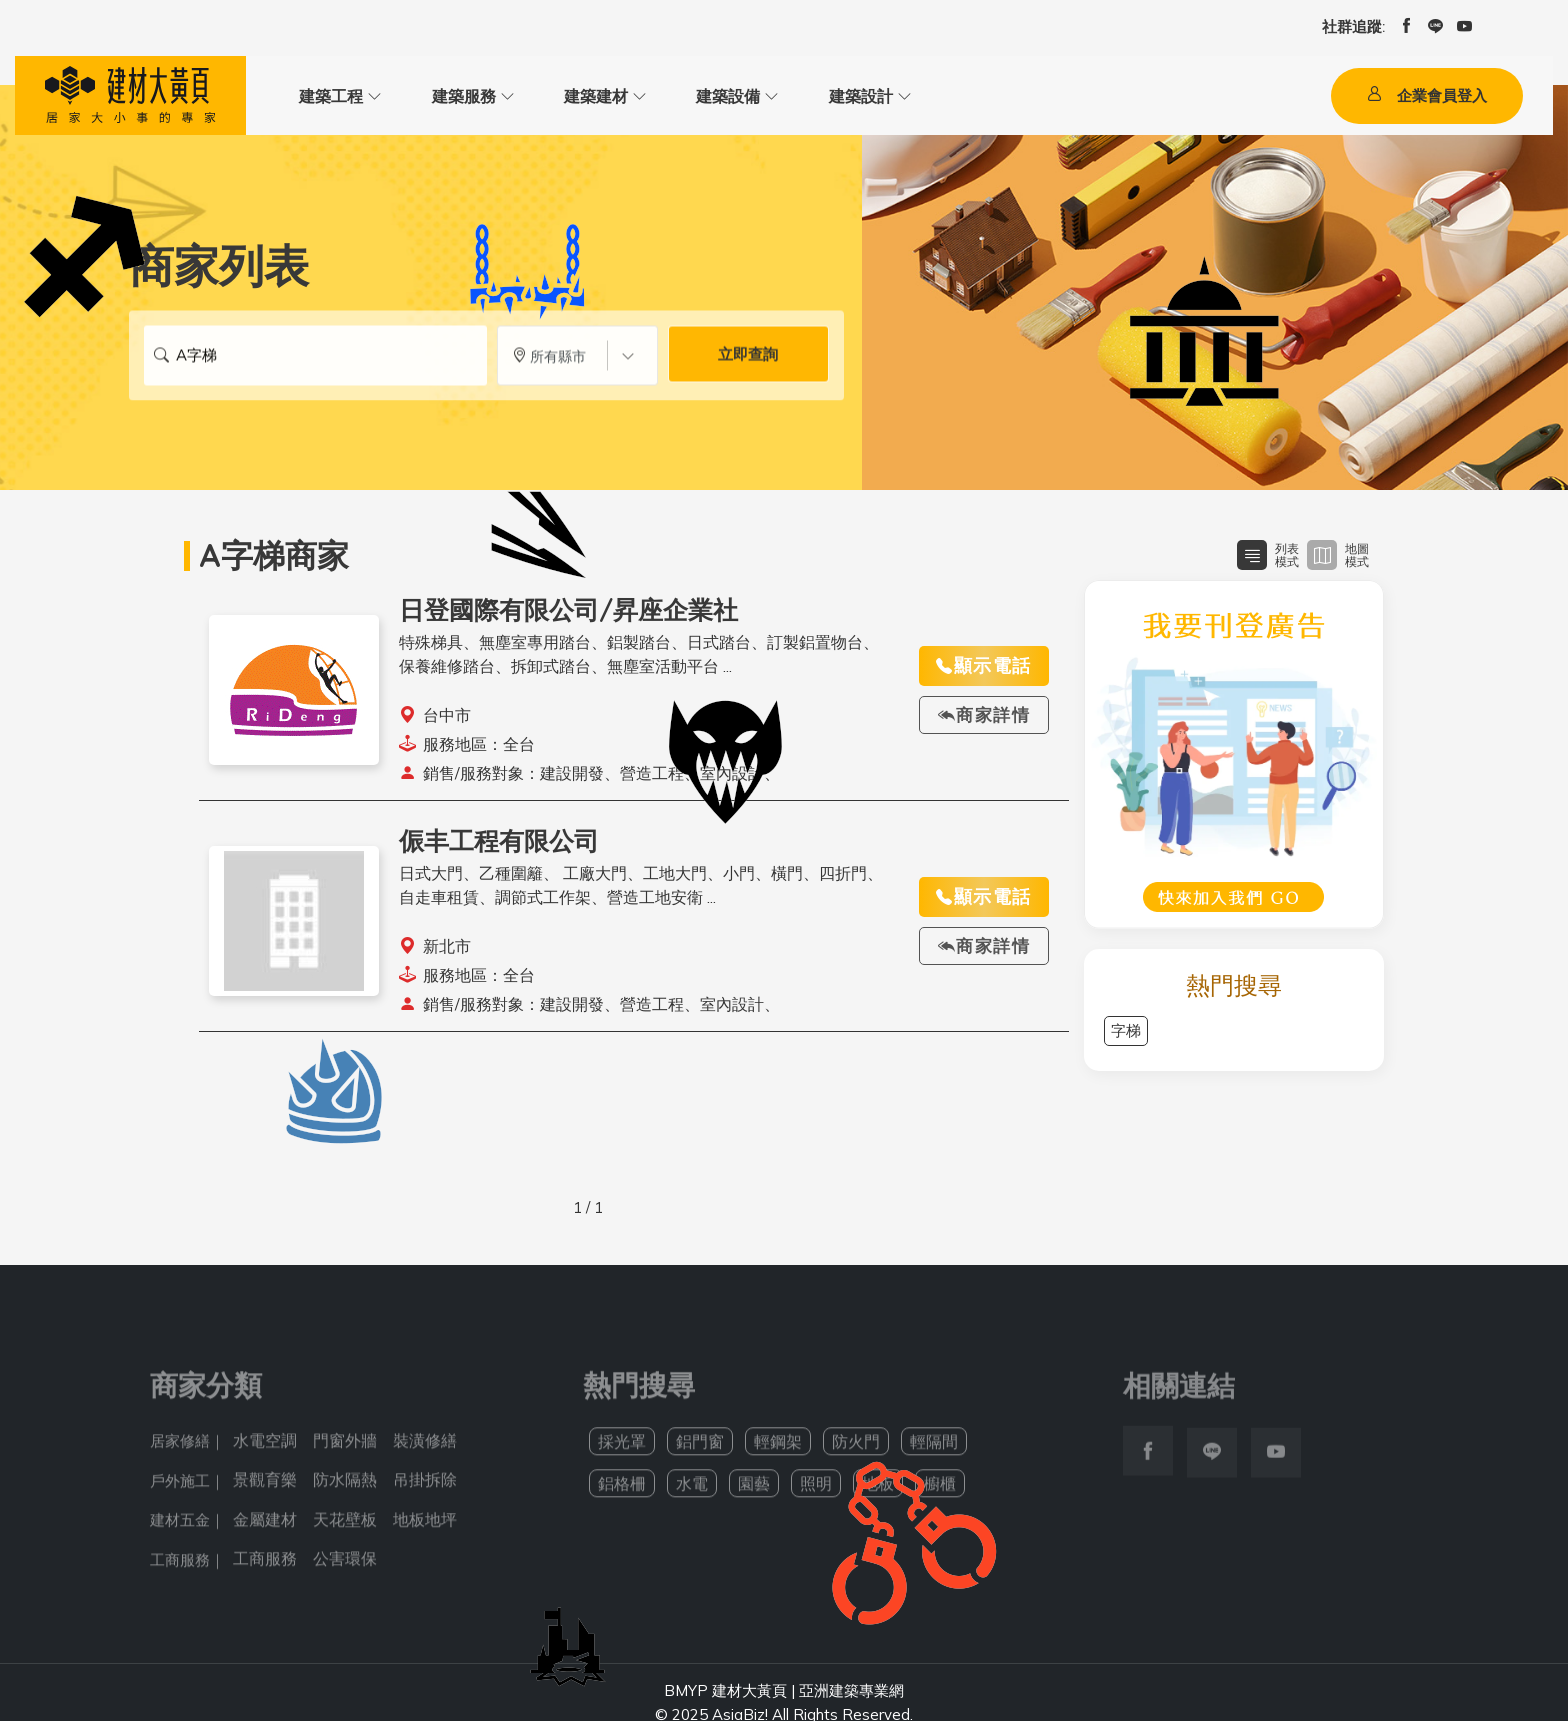 This screenshot has width=1568, height=1721. What do you see at coordinates (914, 1543) in the screenshot?
I see `indicates restricted or locked content` at bounding box center [914, 1543].